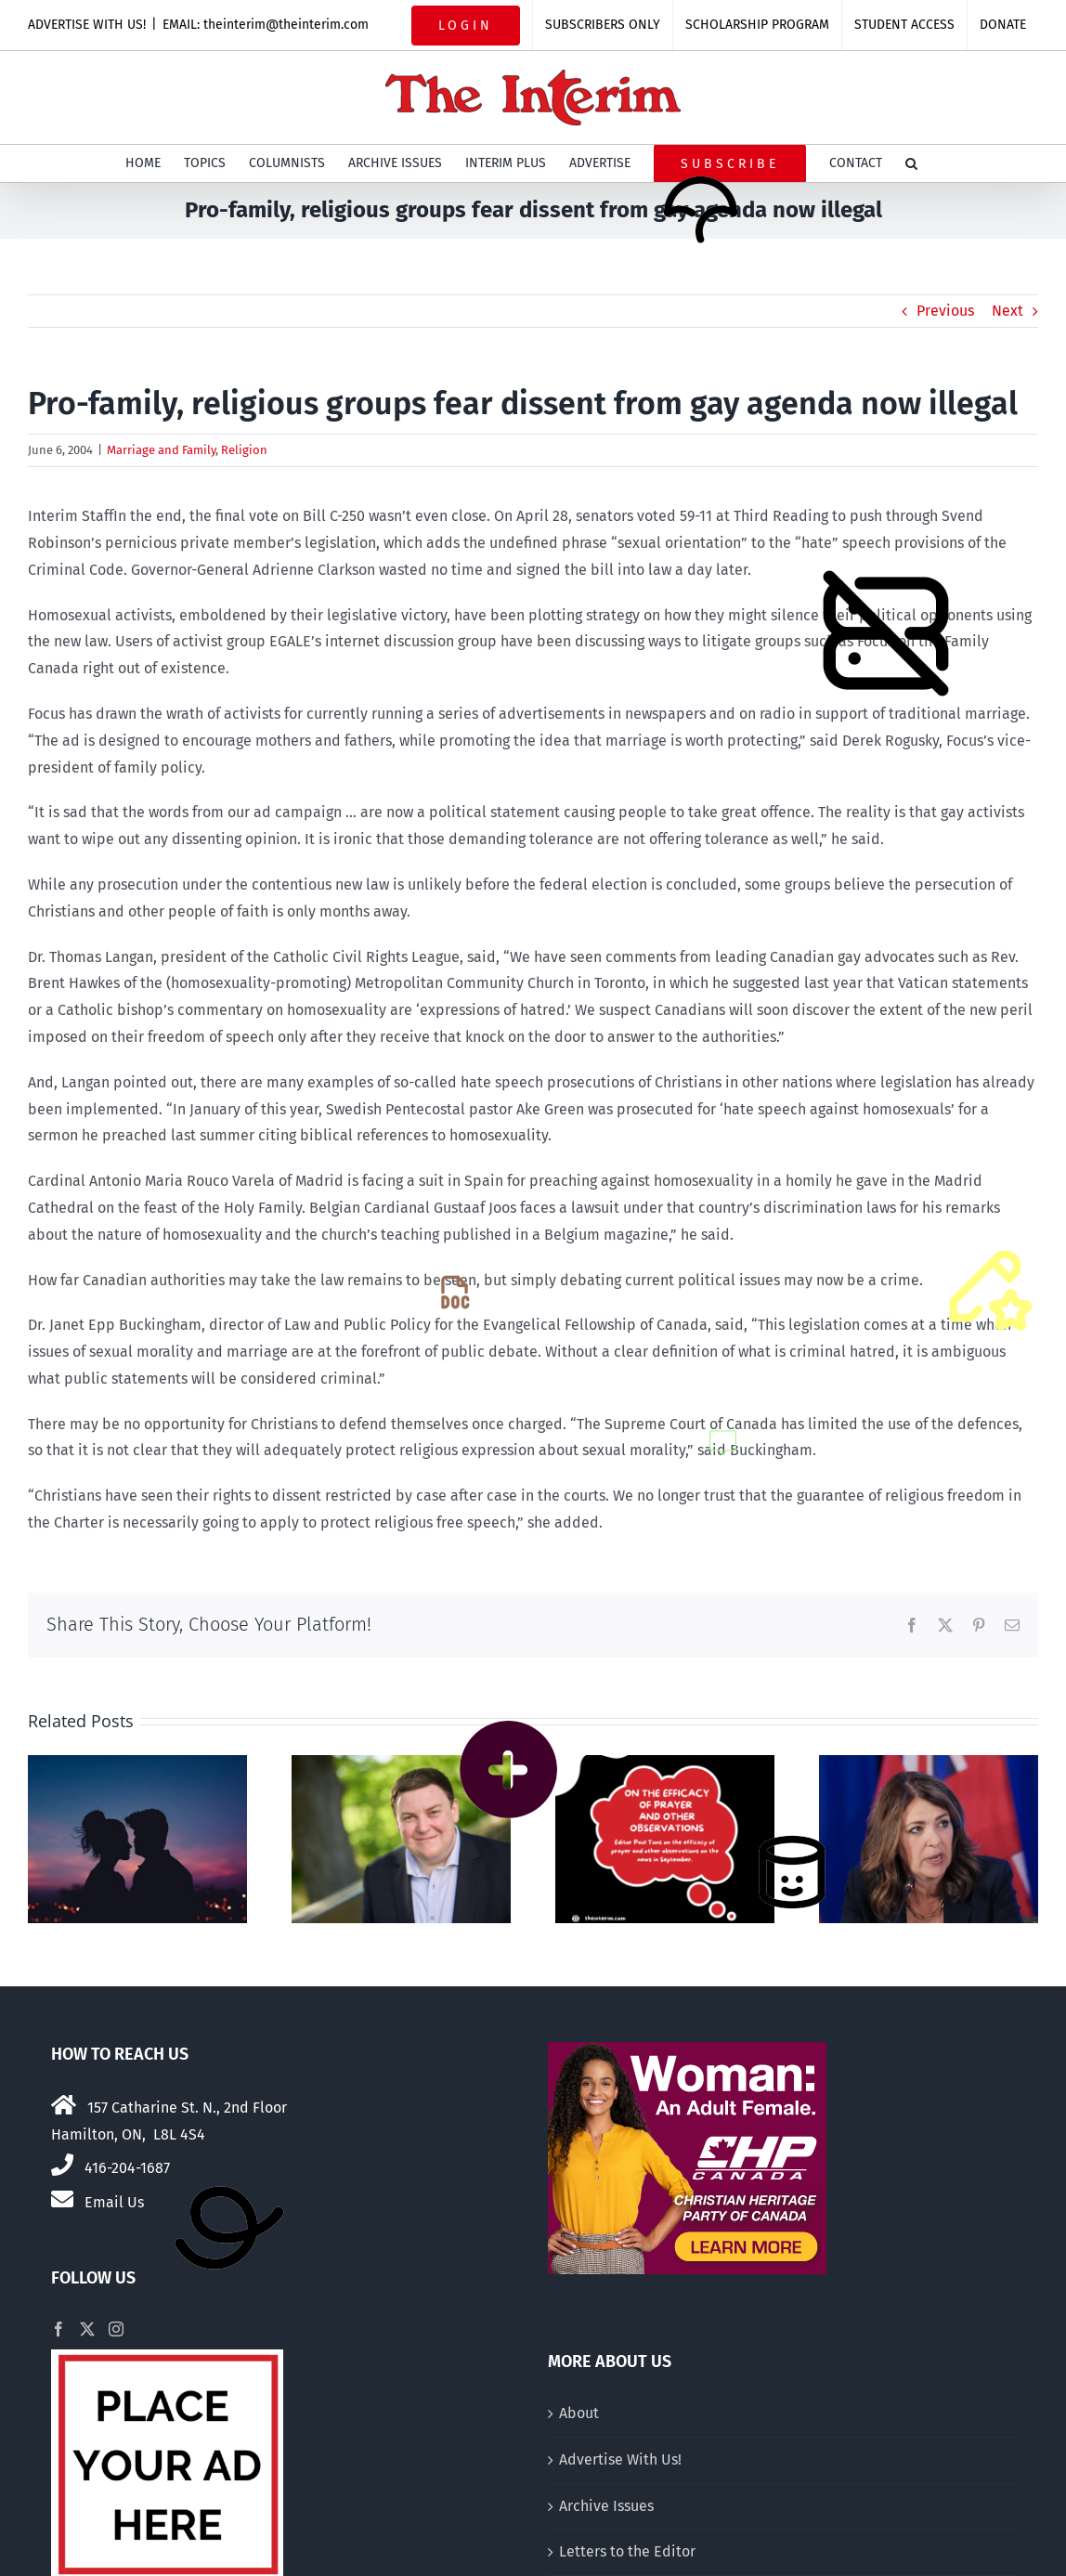  I want to click on indicates a healthy or happy database status, so click(792, 1872).